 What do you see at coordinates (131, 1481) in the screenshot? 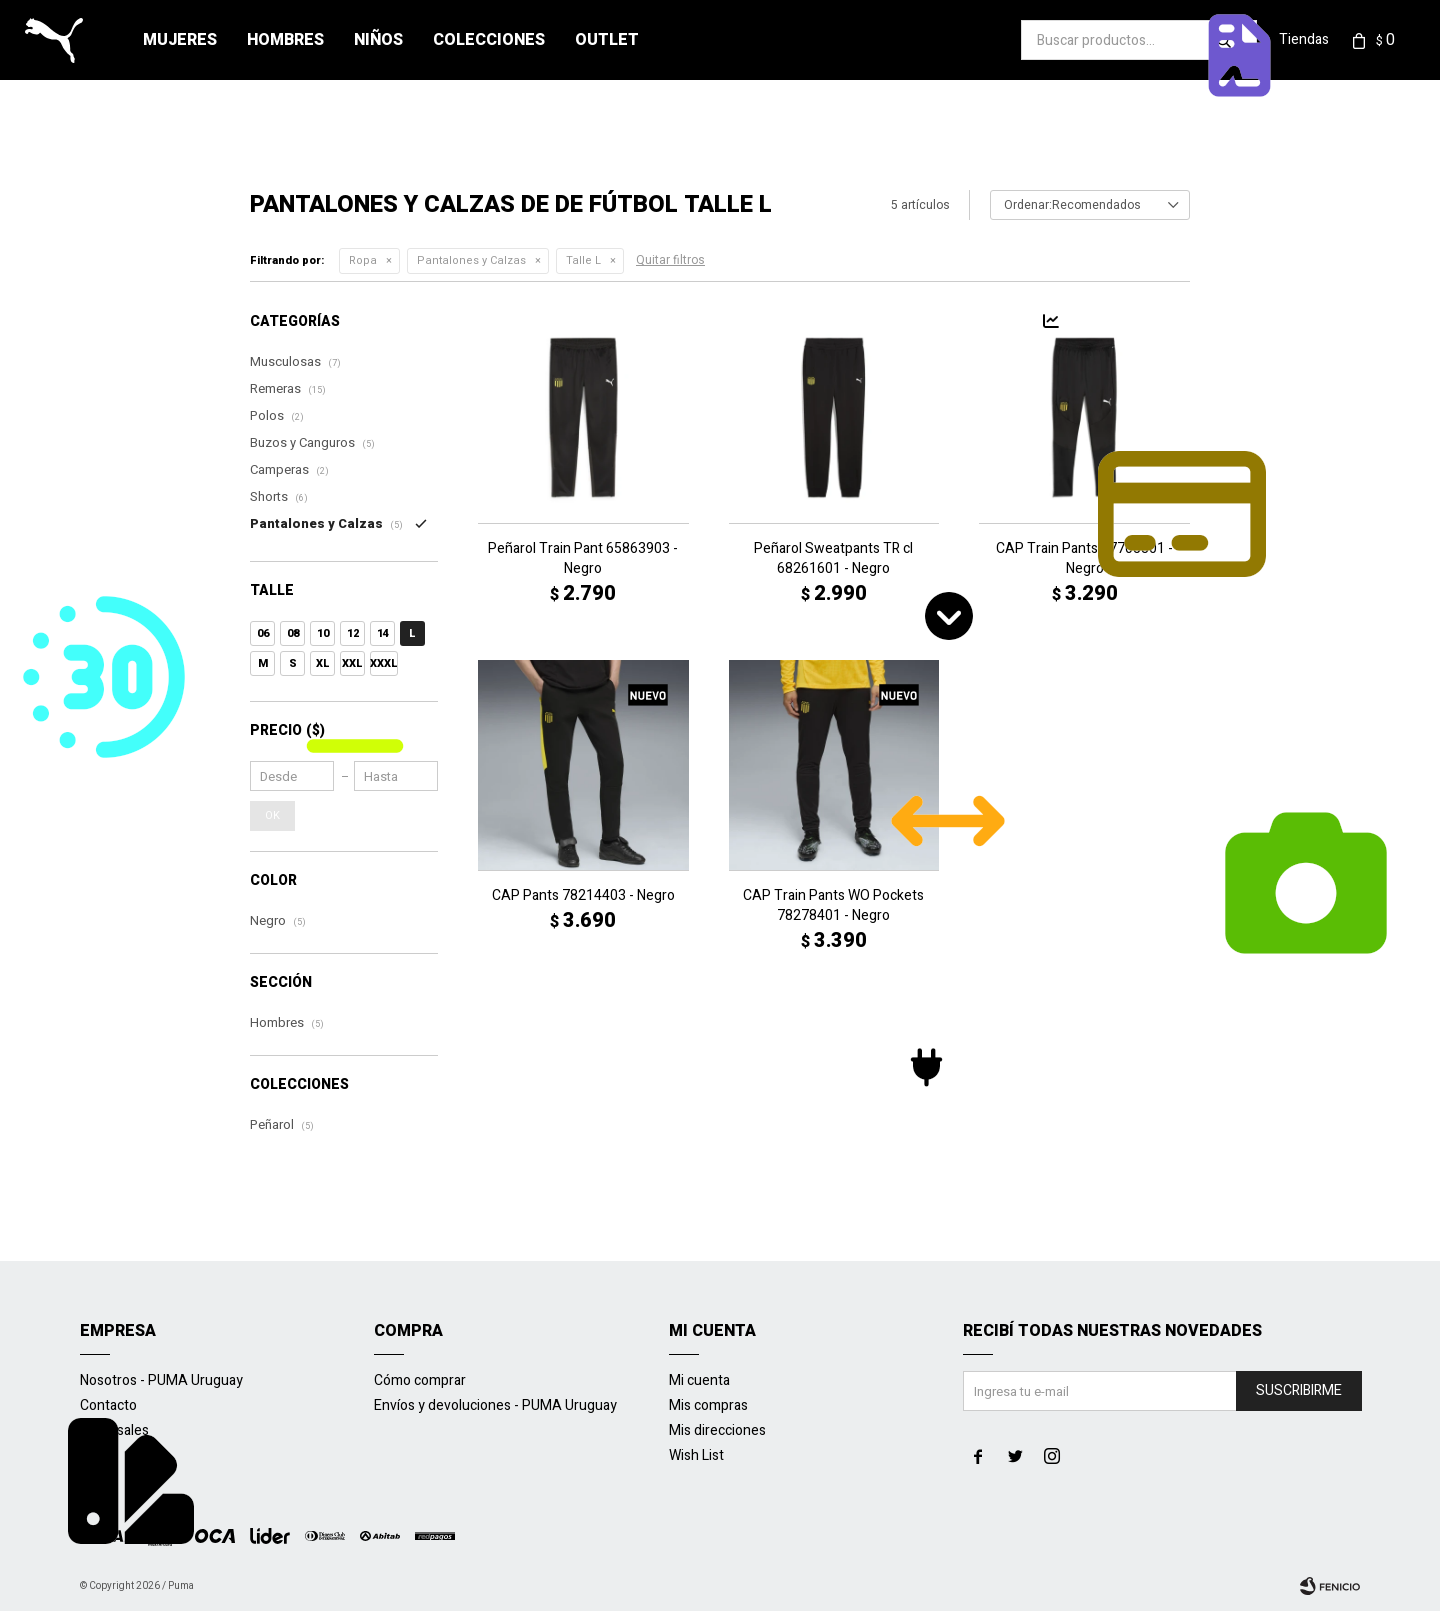
I see `open color picker or palette options` at bounding box center [131, 1481].